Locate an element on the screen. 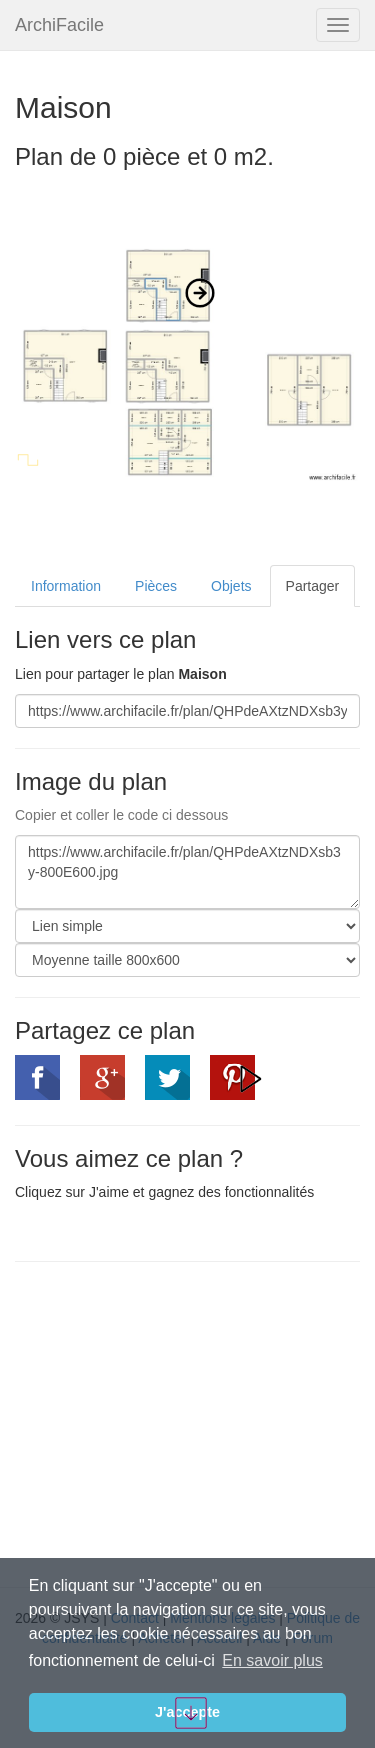  toggle square wave audio signal is located at coordinates (28, 460).